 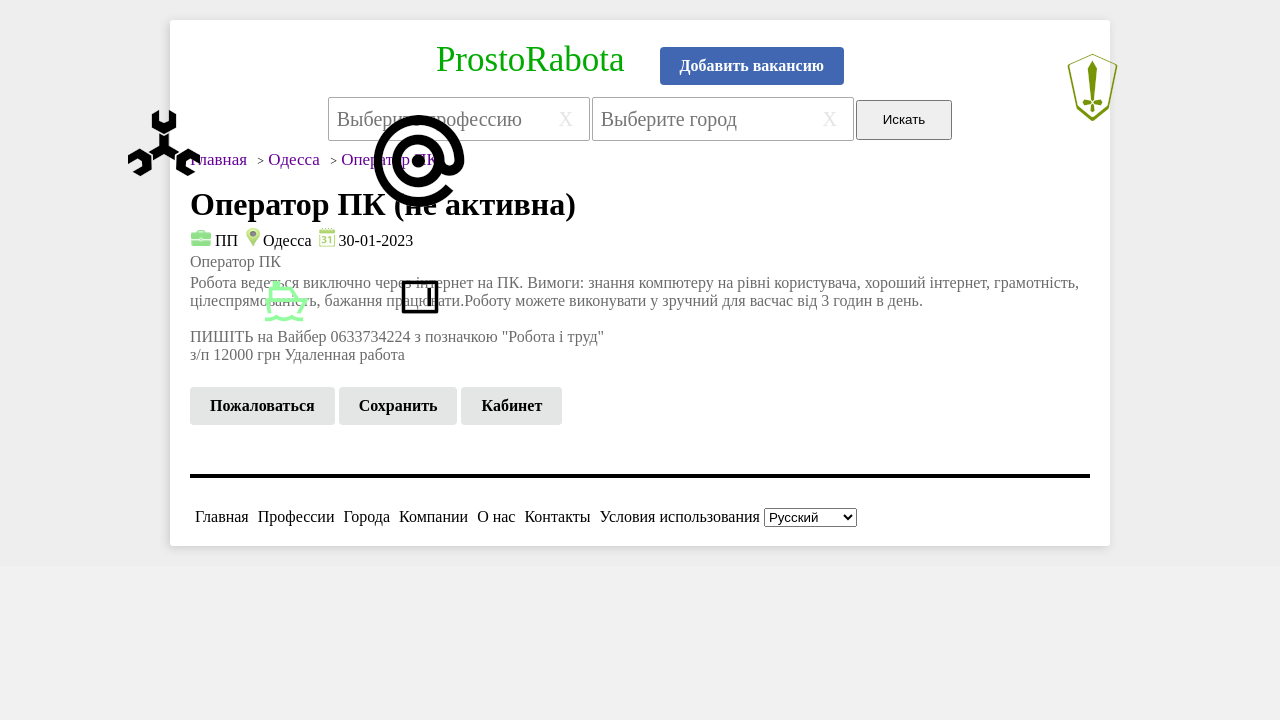 What do you see at coordinates (420, 297) in the screenshot?
I see `switch to right sidebar layout` at bounding box center [420, 297].